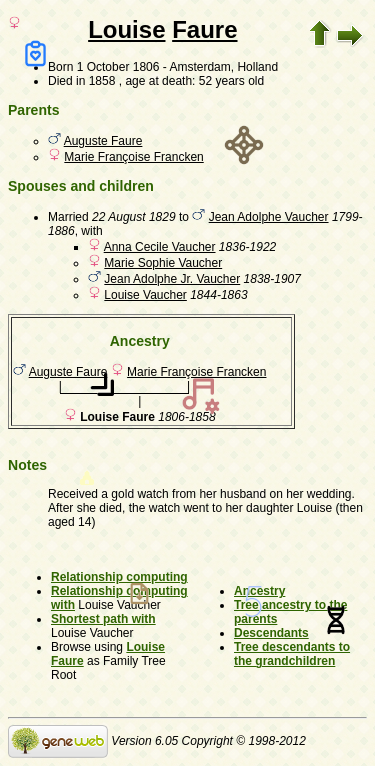  What do you see at coordinates (104, 386) in the screenshot?
I see `move or resize toward bottom-right corner` at bounding box center [104, 386].